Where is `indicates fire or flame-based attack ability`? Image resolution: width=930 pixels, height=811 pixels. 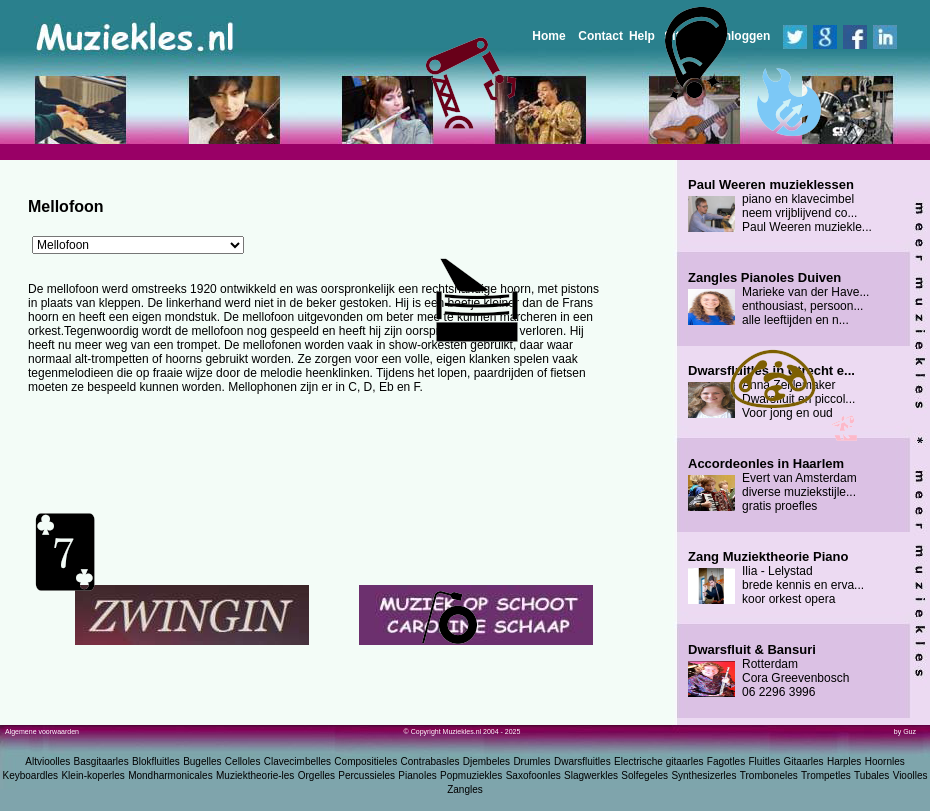
indicates fire or flame-based attack ability is located at coordinates (787, 102).